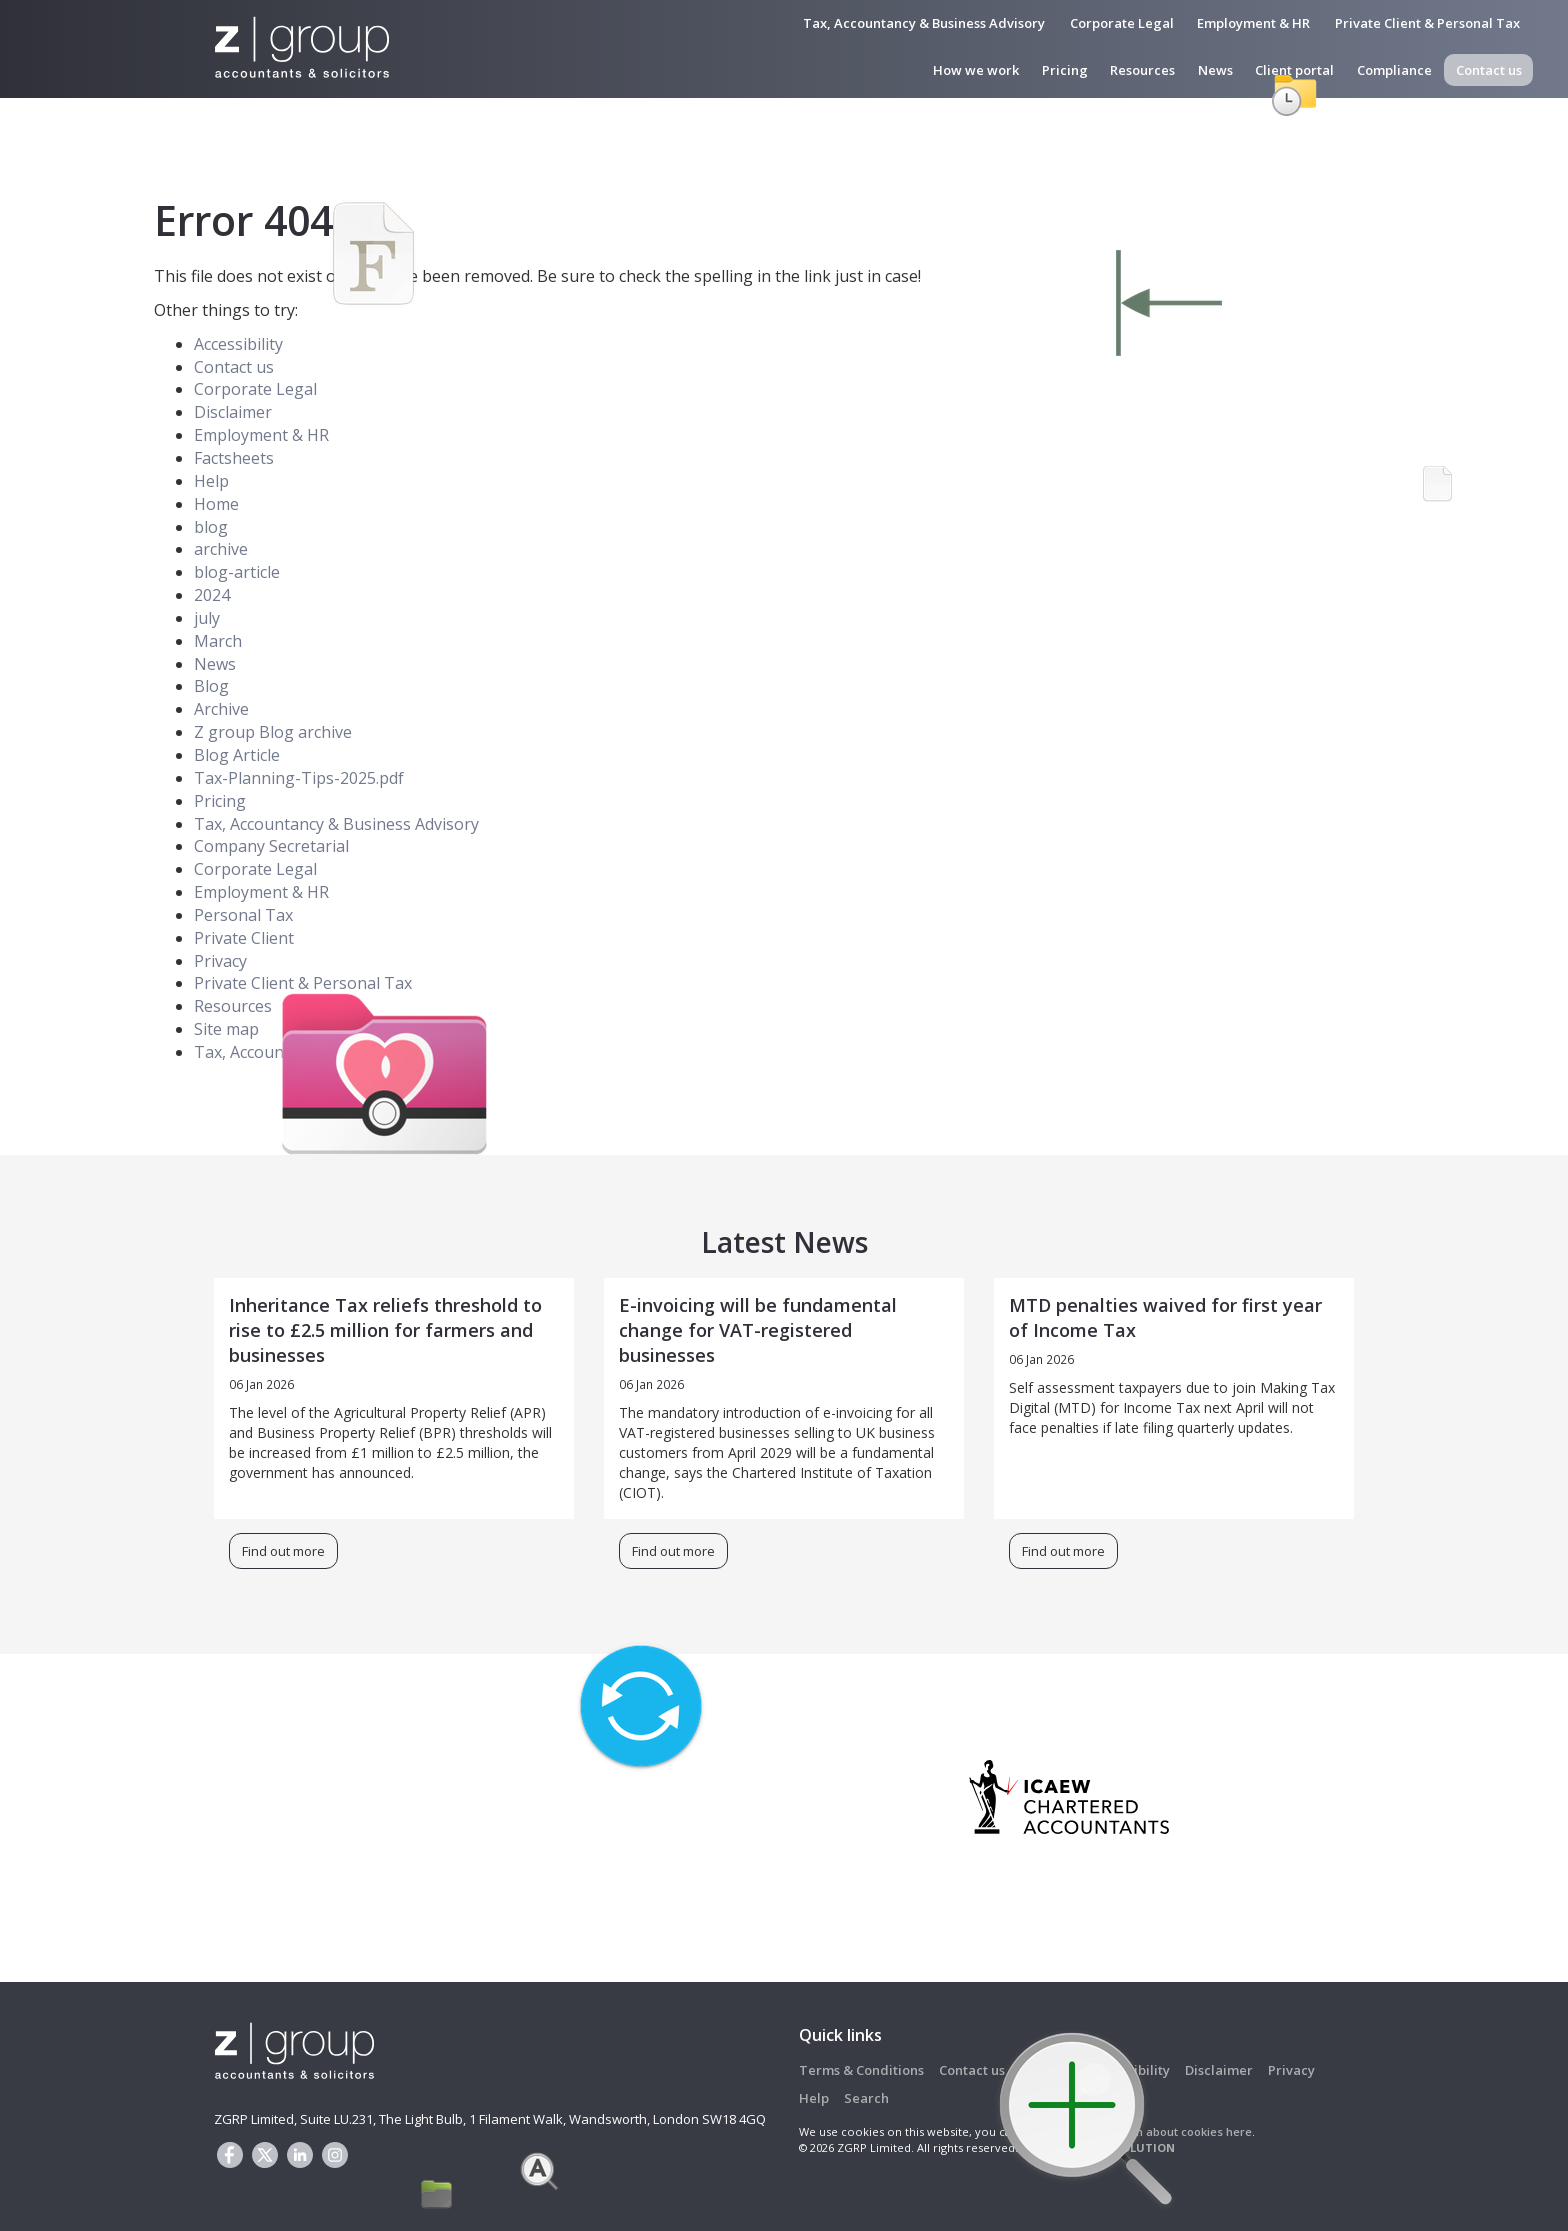 This screenshot has height=2231, width=1568. I want to click on indicates a valid drop target for dragging files, so click(436, 2193).